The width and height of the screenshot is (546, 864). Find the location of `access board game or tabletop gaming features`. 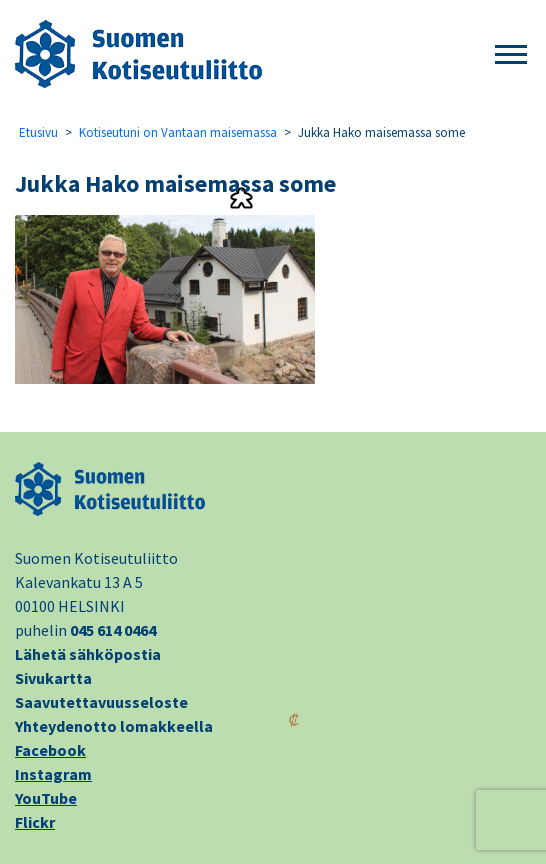

access board game or tabletop gaming features is located at coordinates (241, 198).